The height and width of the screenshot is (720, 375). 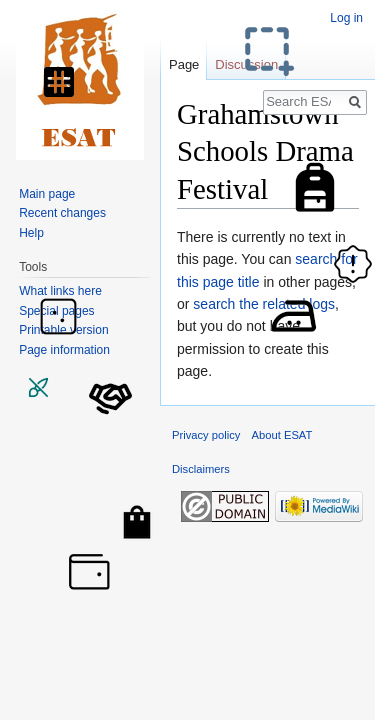 What do you see at coordinates (58, 316) in the screenshot?
I see `roll dice or generate random number` at bounding box center [58, 316].